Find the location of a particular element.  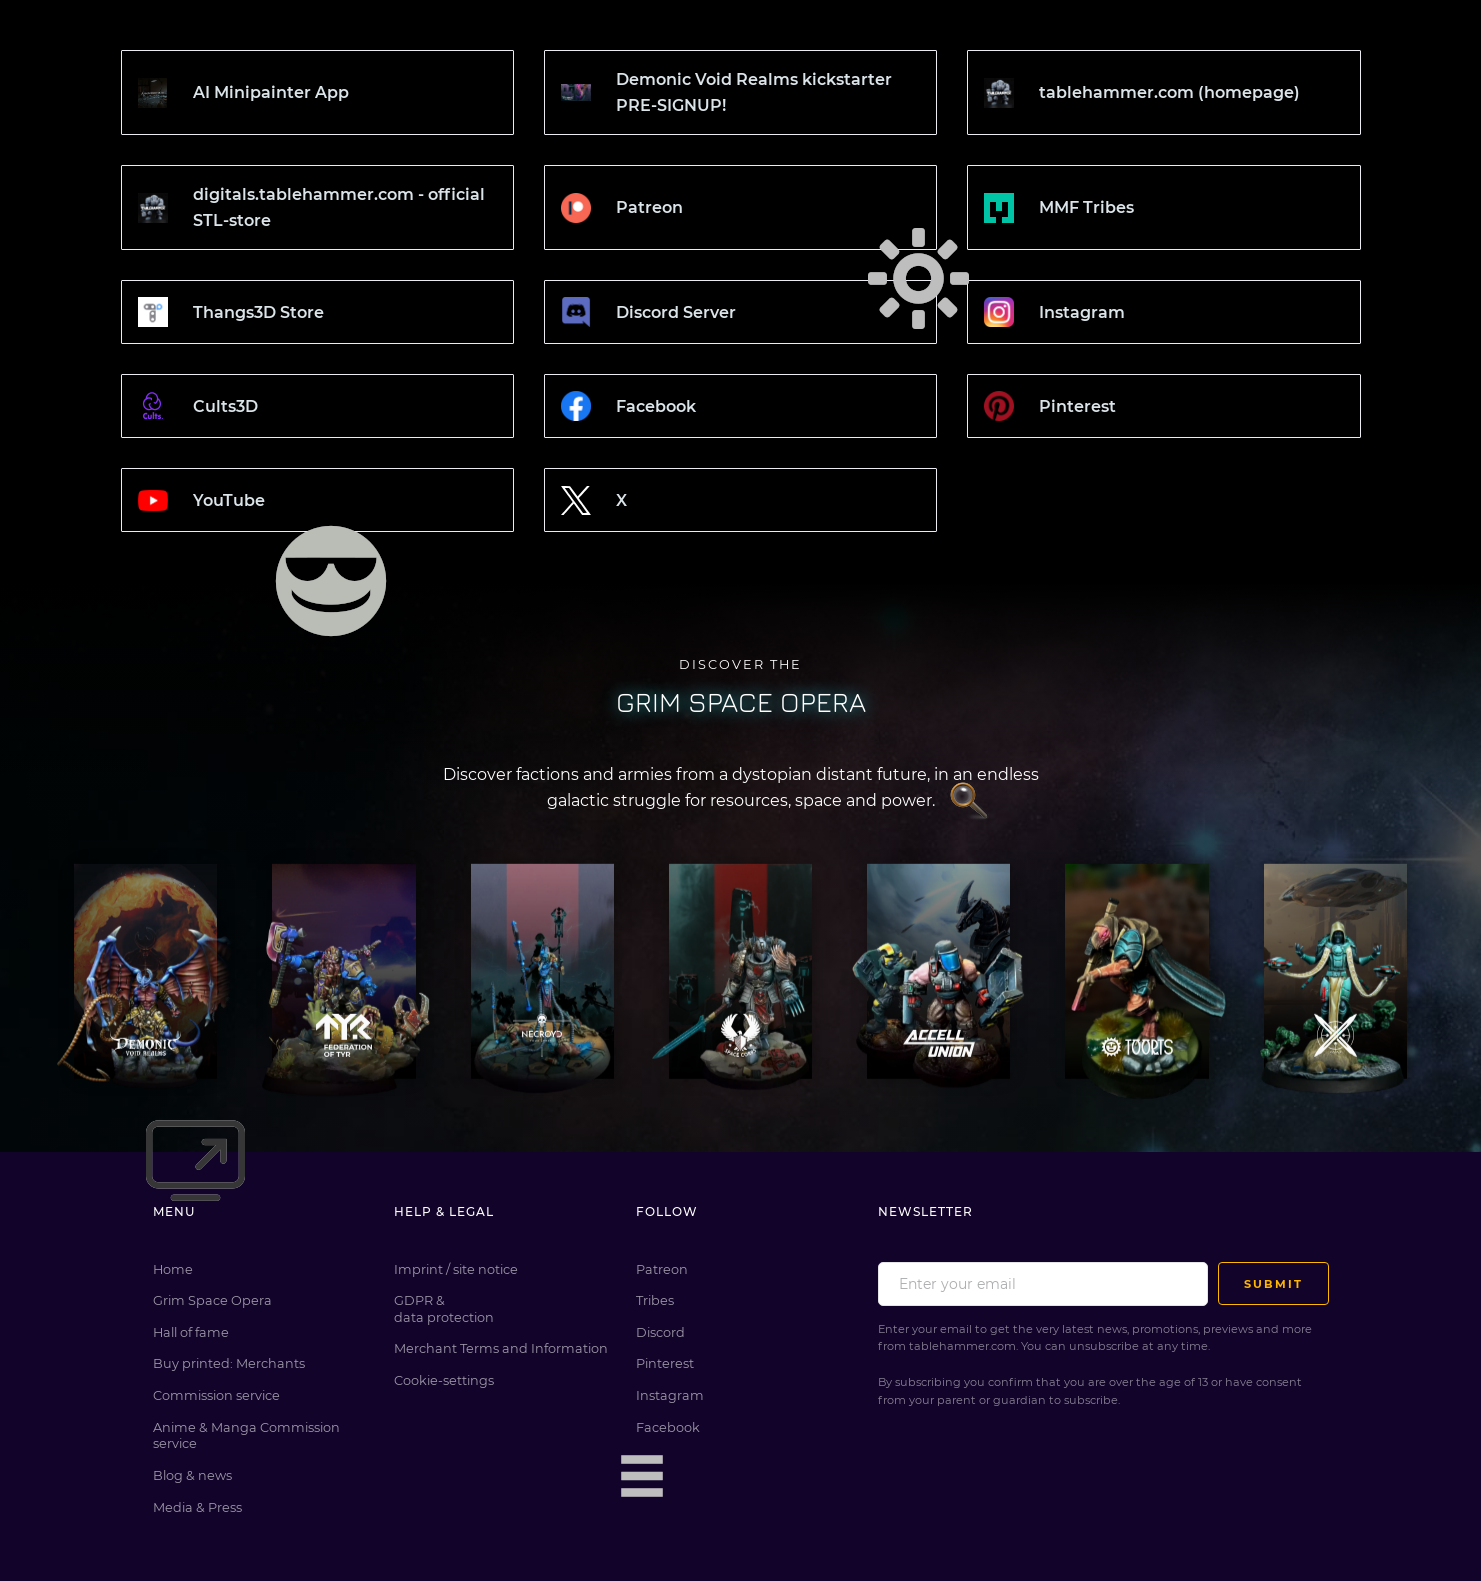

justify text to fill both margins is located at coordinates (642, 1476).